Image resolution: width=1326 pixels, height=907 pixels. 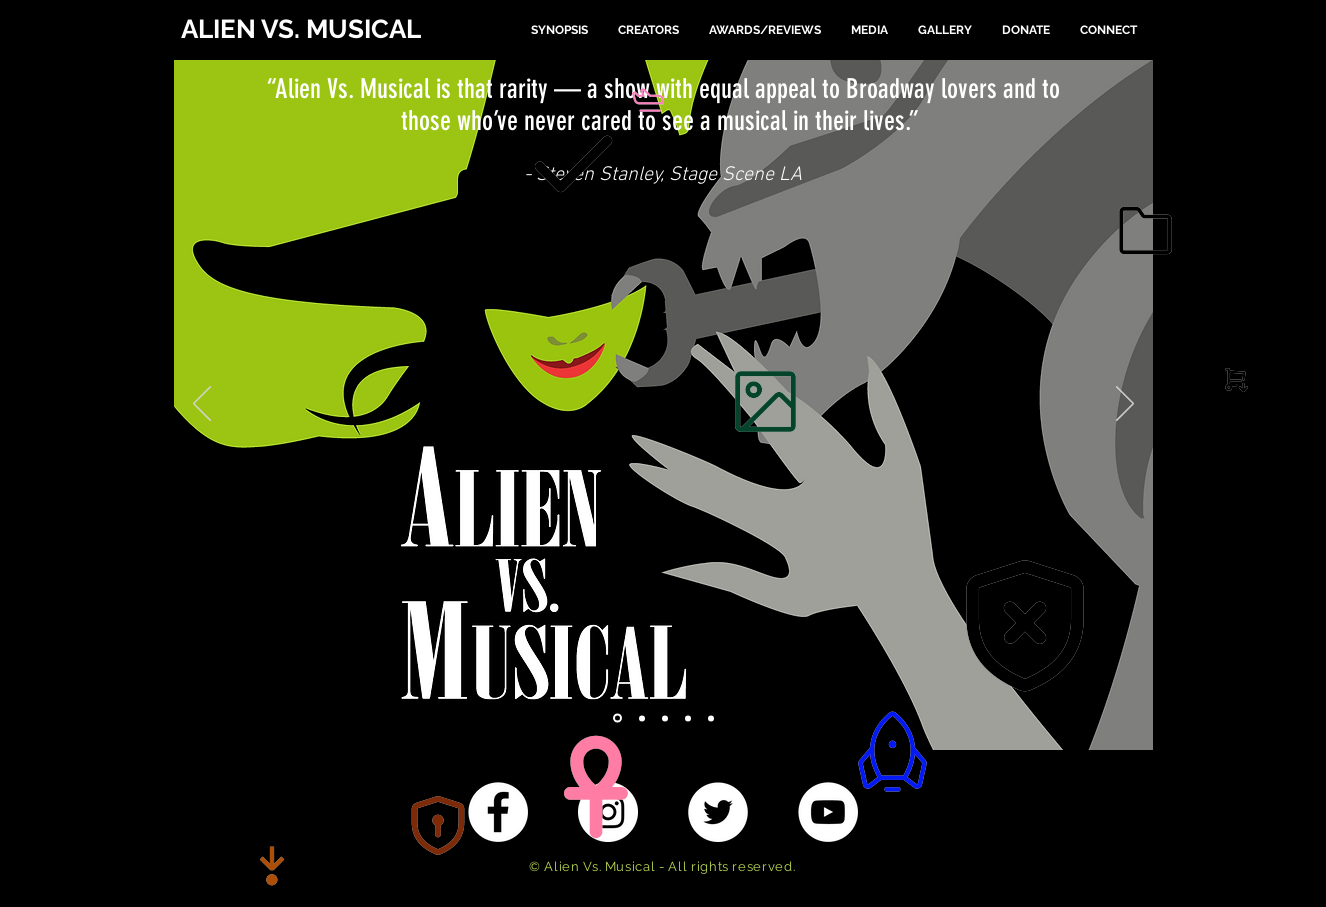 What do you see at coordinates (648, 99) in the screenshot?
I see `flight status: in progress` at bounding box center [648, 99].